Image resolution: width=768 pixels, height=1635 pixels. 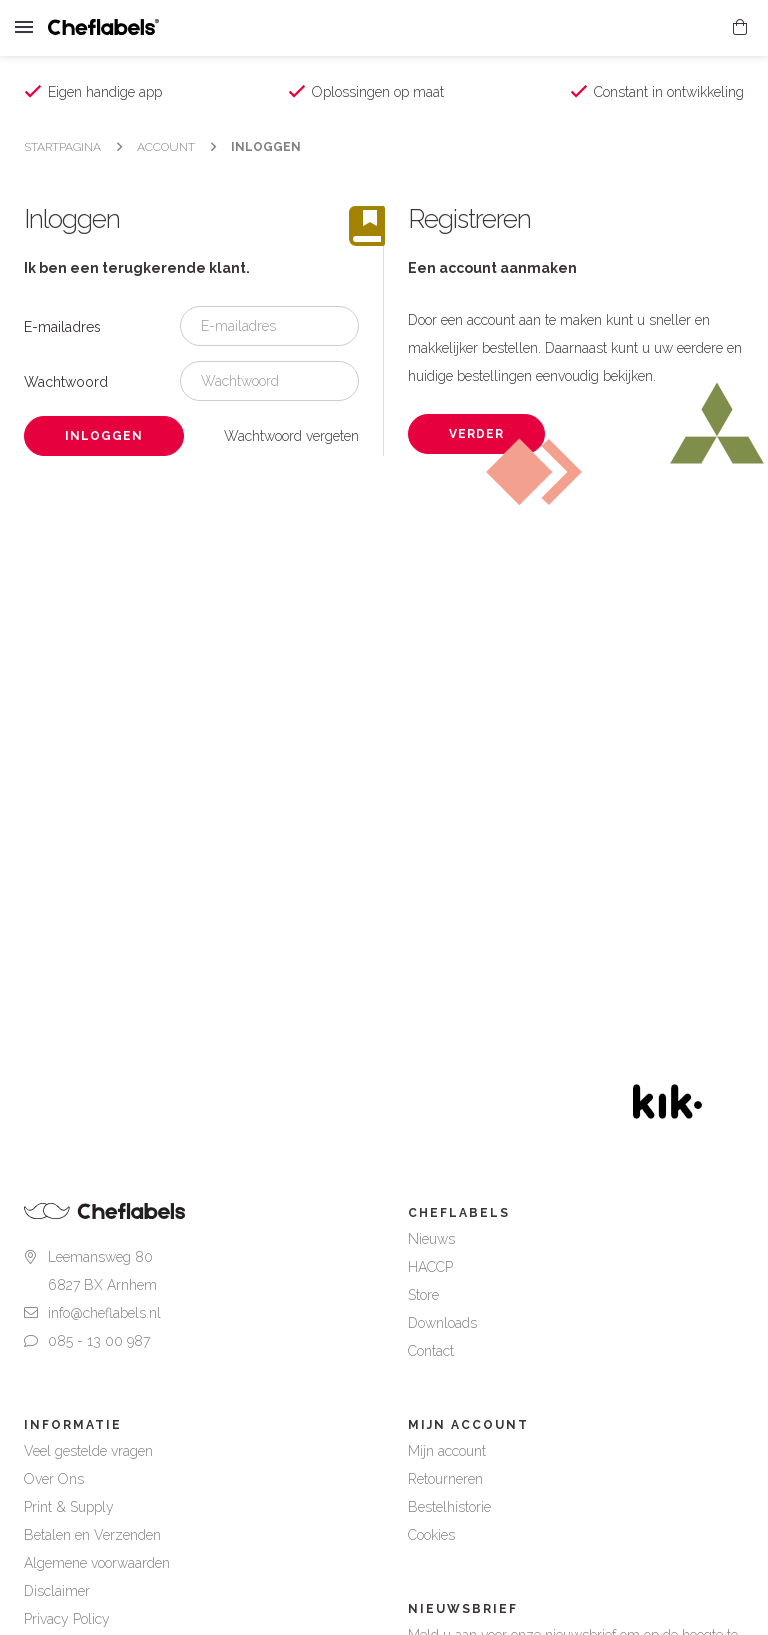 What do you see at coordinates (717, 423) in the screenshot?
I see `Mitsubishi brand logo` at bounding box center [717, 423].